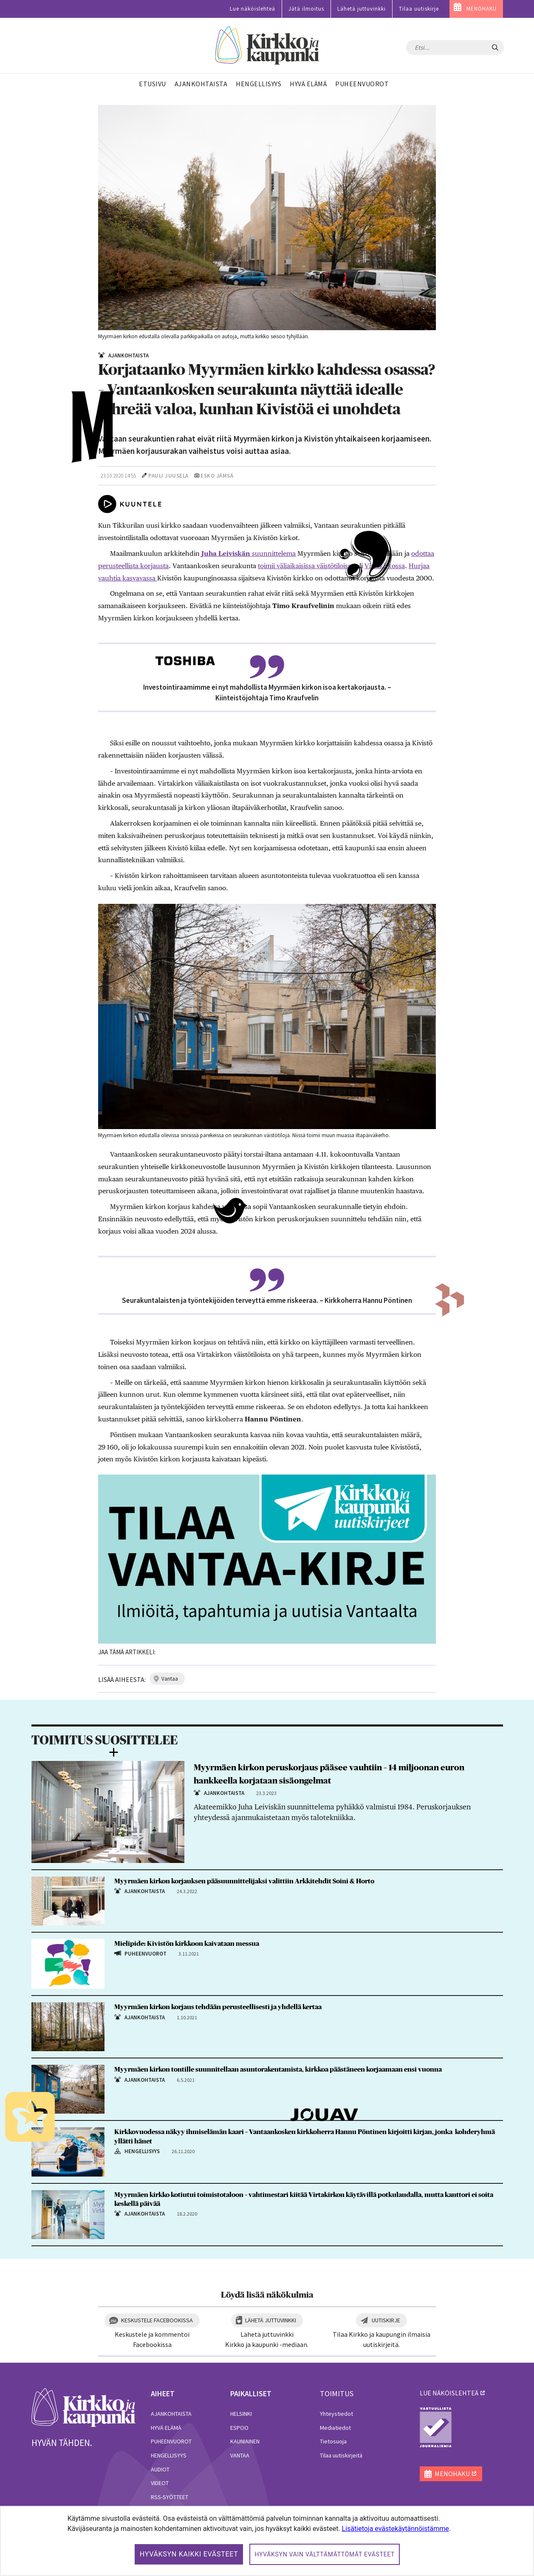  I want to click on open the Twinkly smart lights app, so click(30, 2117).